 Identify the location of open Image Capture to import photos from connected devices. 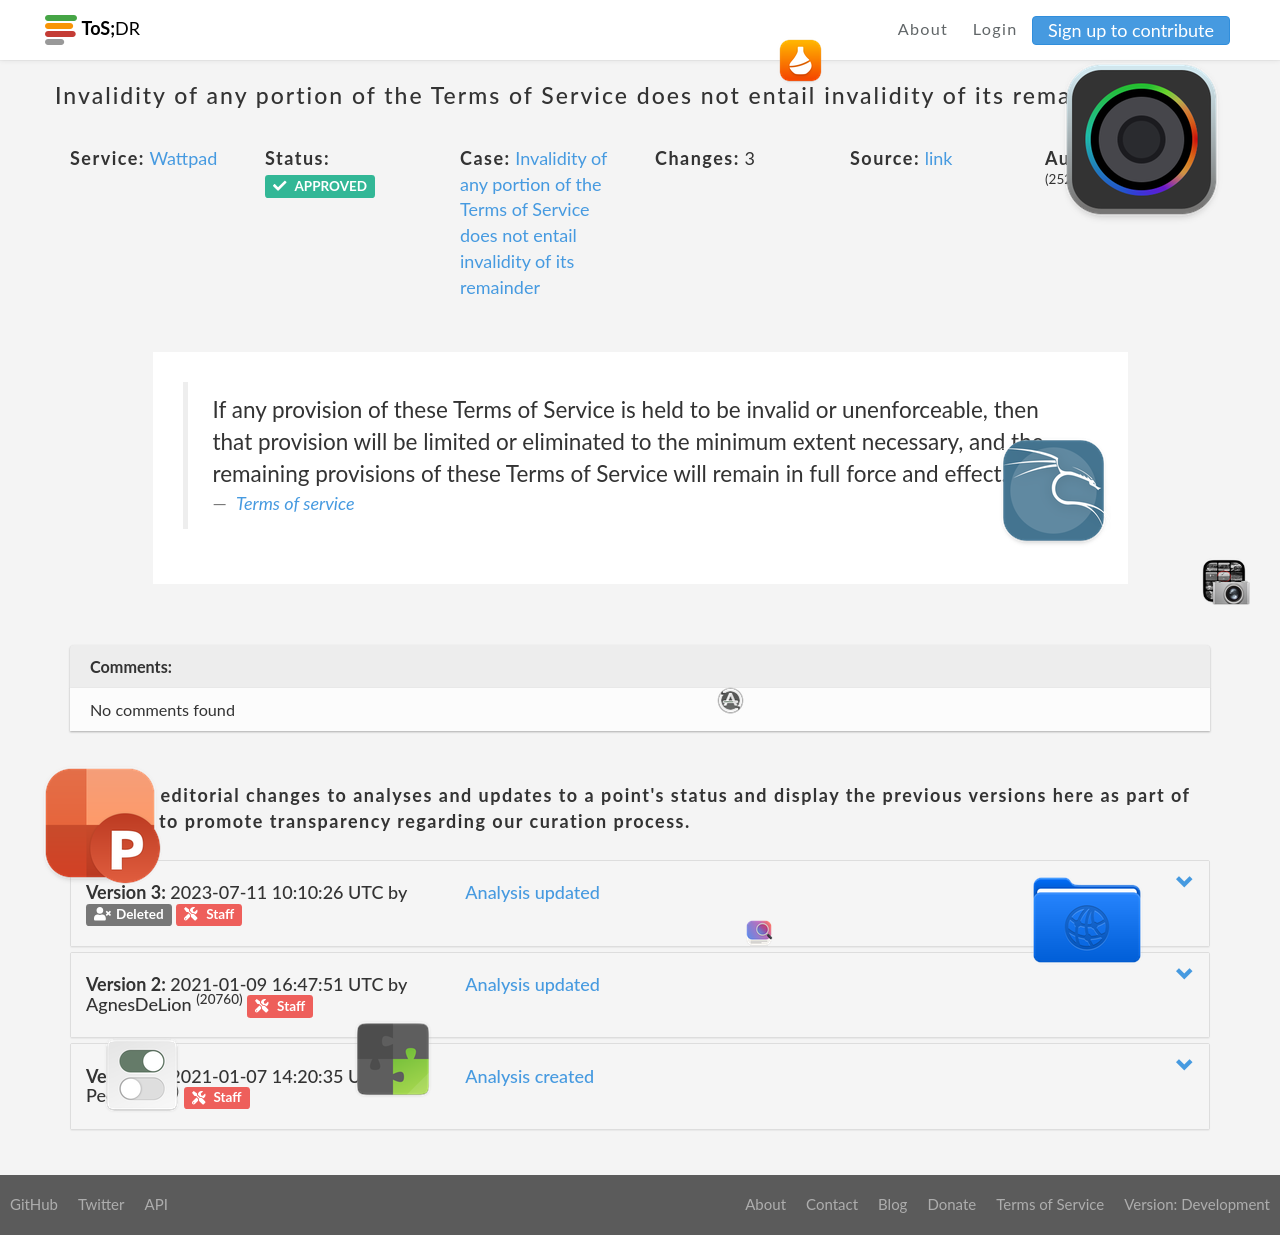
(1224, 581).